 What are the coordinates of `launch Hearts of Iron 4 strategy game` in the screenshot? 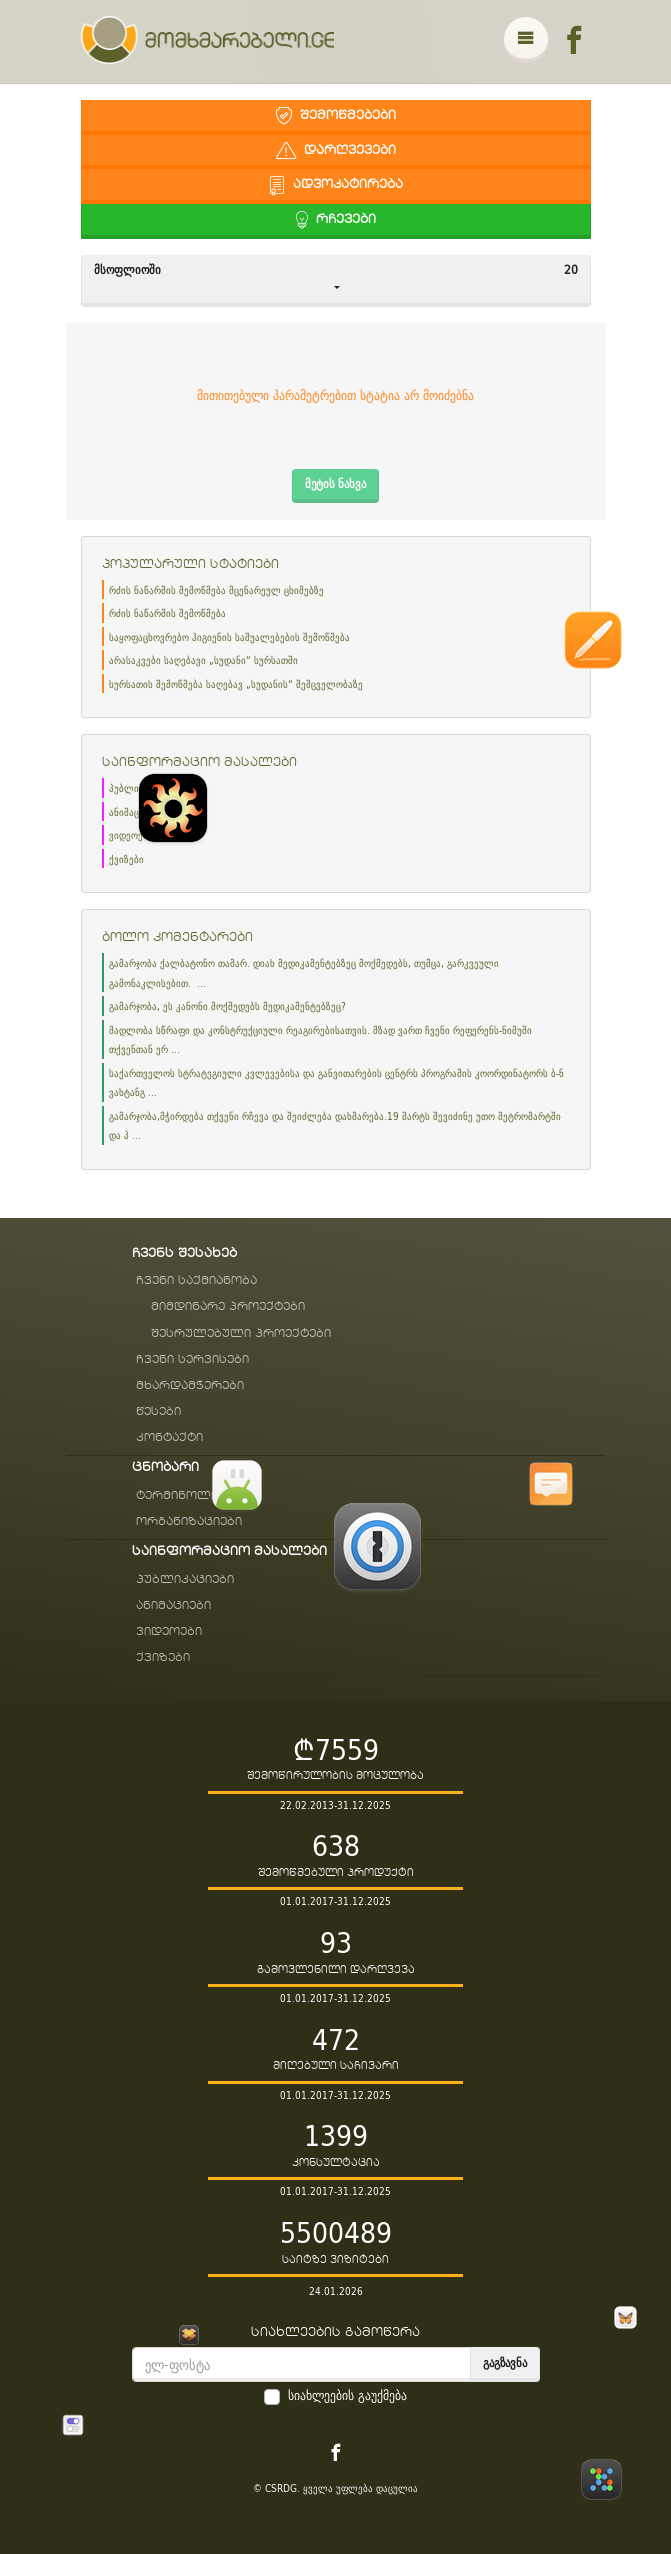 It's located at (173, 808).